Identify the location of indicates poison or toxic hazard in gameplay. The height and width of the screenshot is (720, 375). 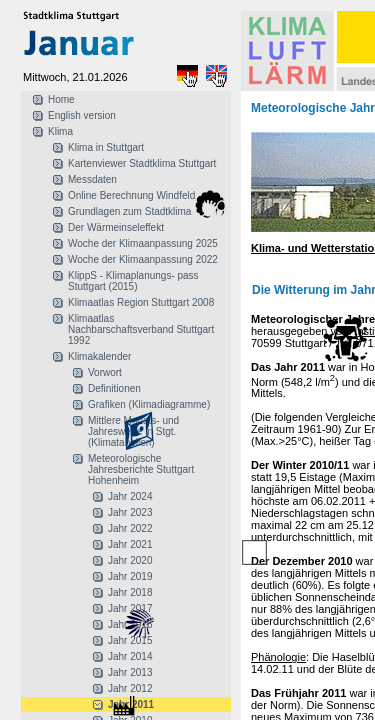
(345, 339).